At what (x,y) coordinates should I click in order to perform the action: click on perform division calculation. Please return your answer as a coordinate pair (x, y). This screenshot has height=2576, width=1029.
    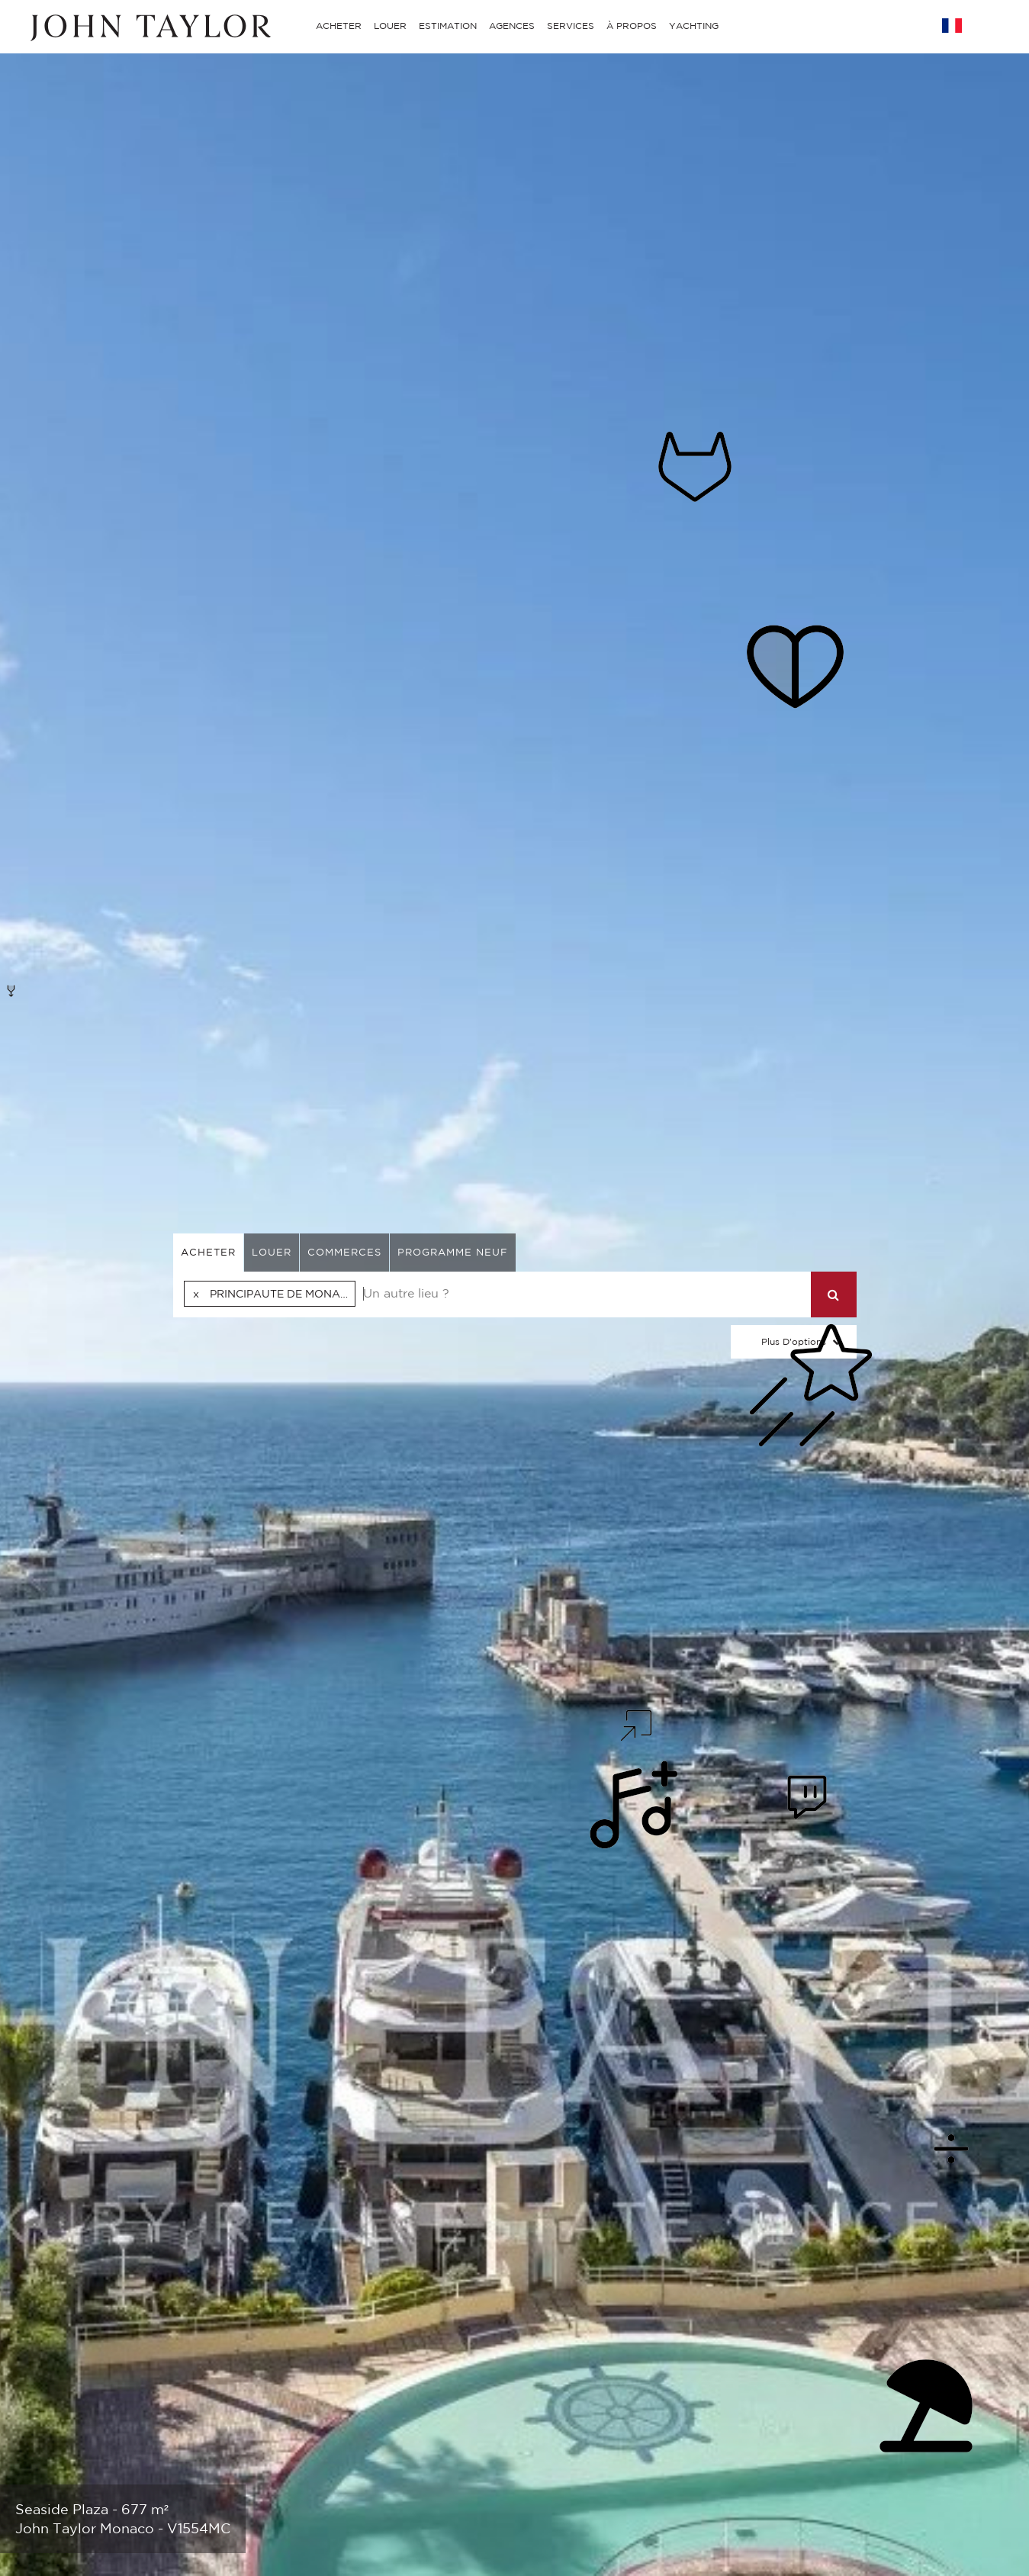
    Looking at the image, I should click on (951, 2149).